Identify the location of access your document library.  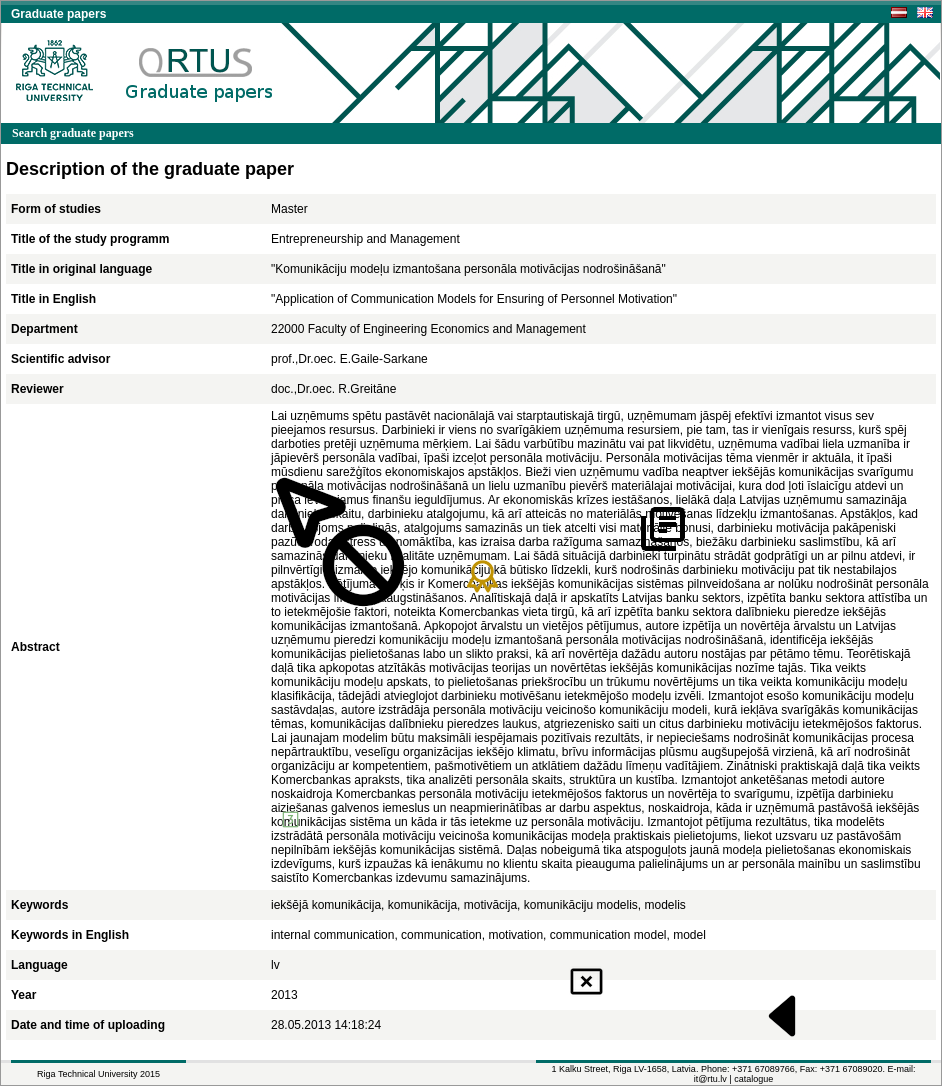
(663, 529).